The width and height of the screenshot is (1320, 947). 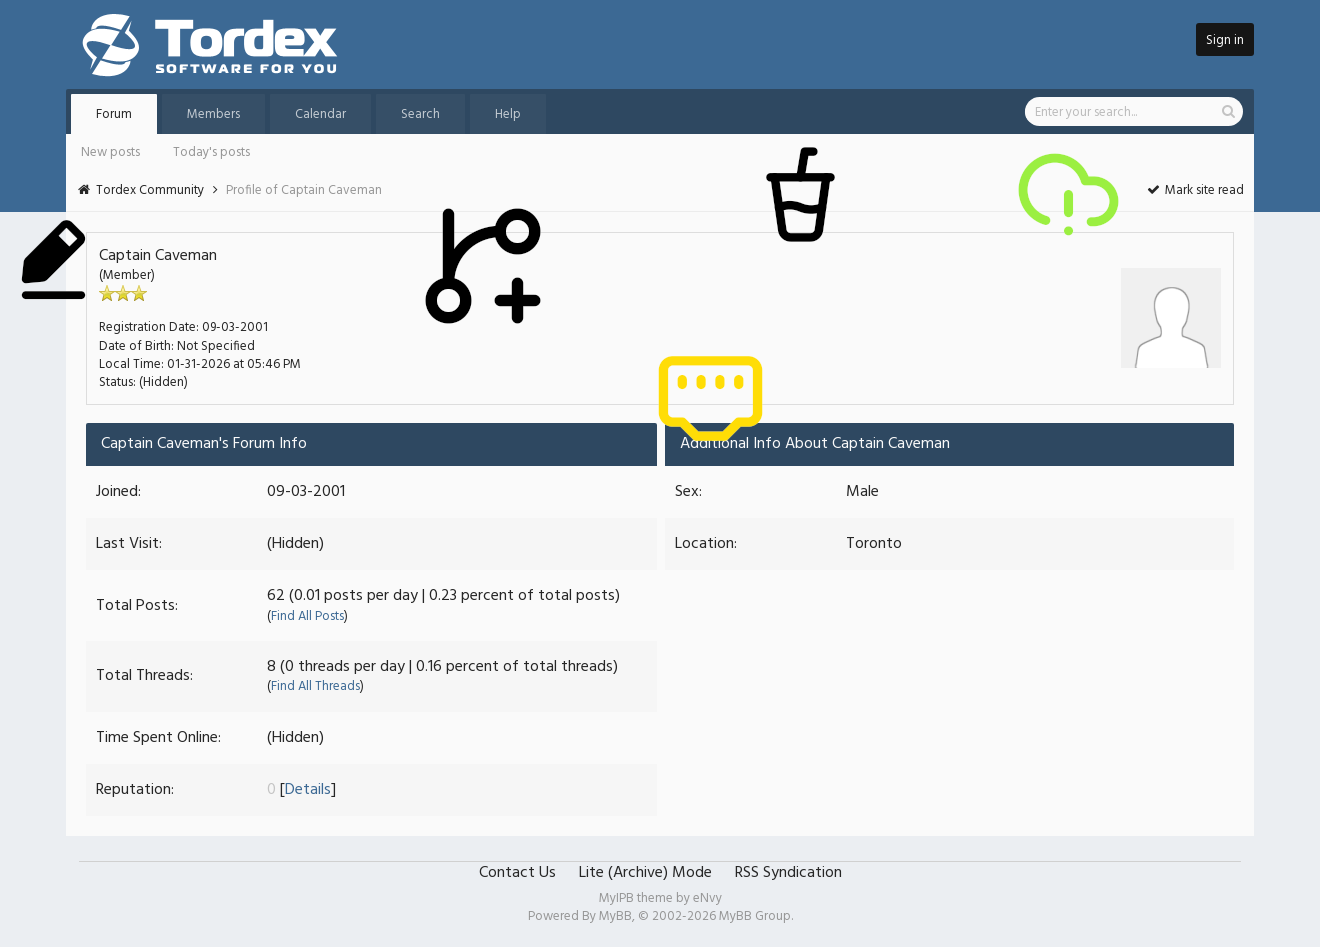 I want to click on connect via ethernet or wired network, so click(x=710, y=398).